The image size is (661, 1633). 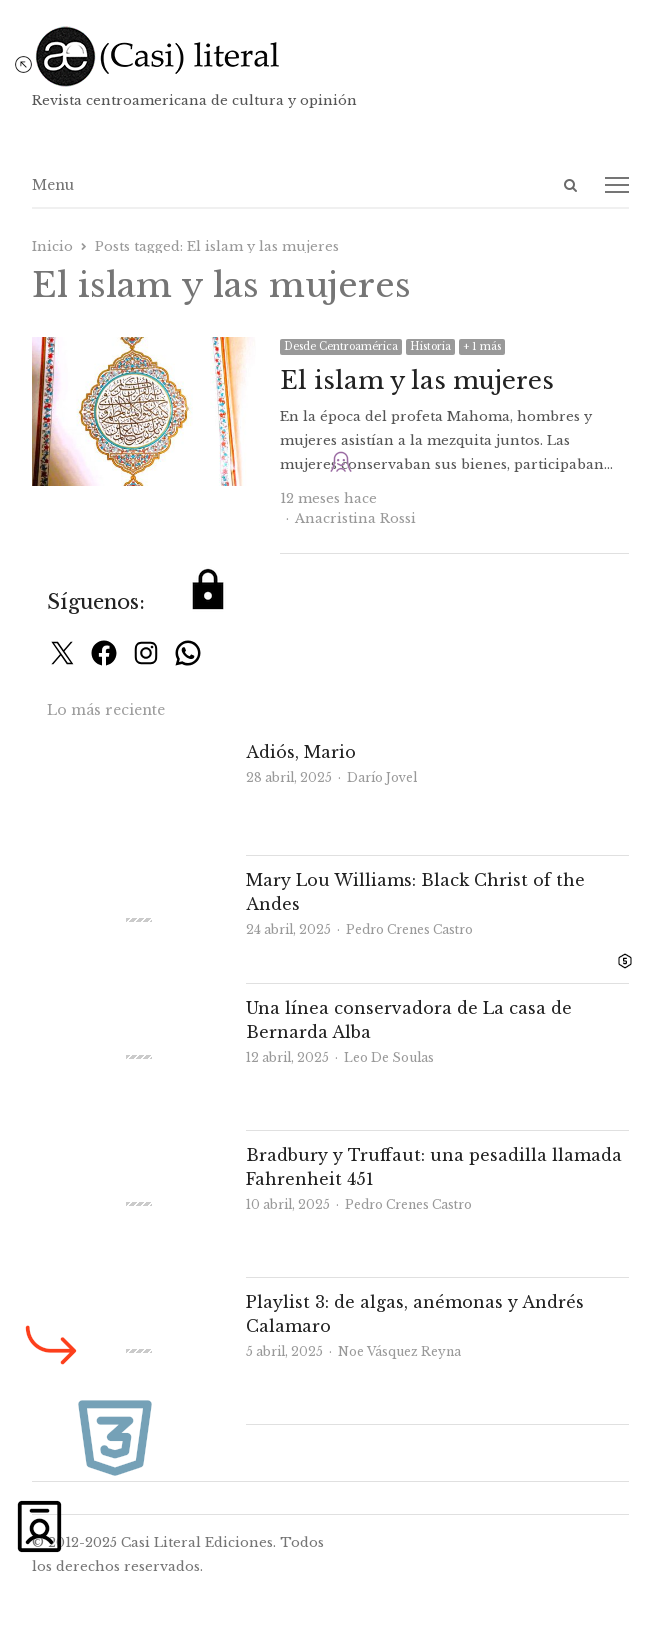 I want to click on indicates CSS3 styling or stylesheet functionality, so click(x=115, y=1437).